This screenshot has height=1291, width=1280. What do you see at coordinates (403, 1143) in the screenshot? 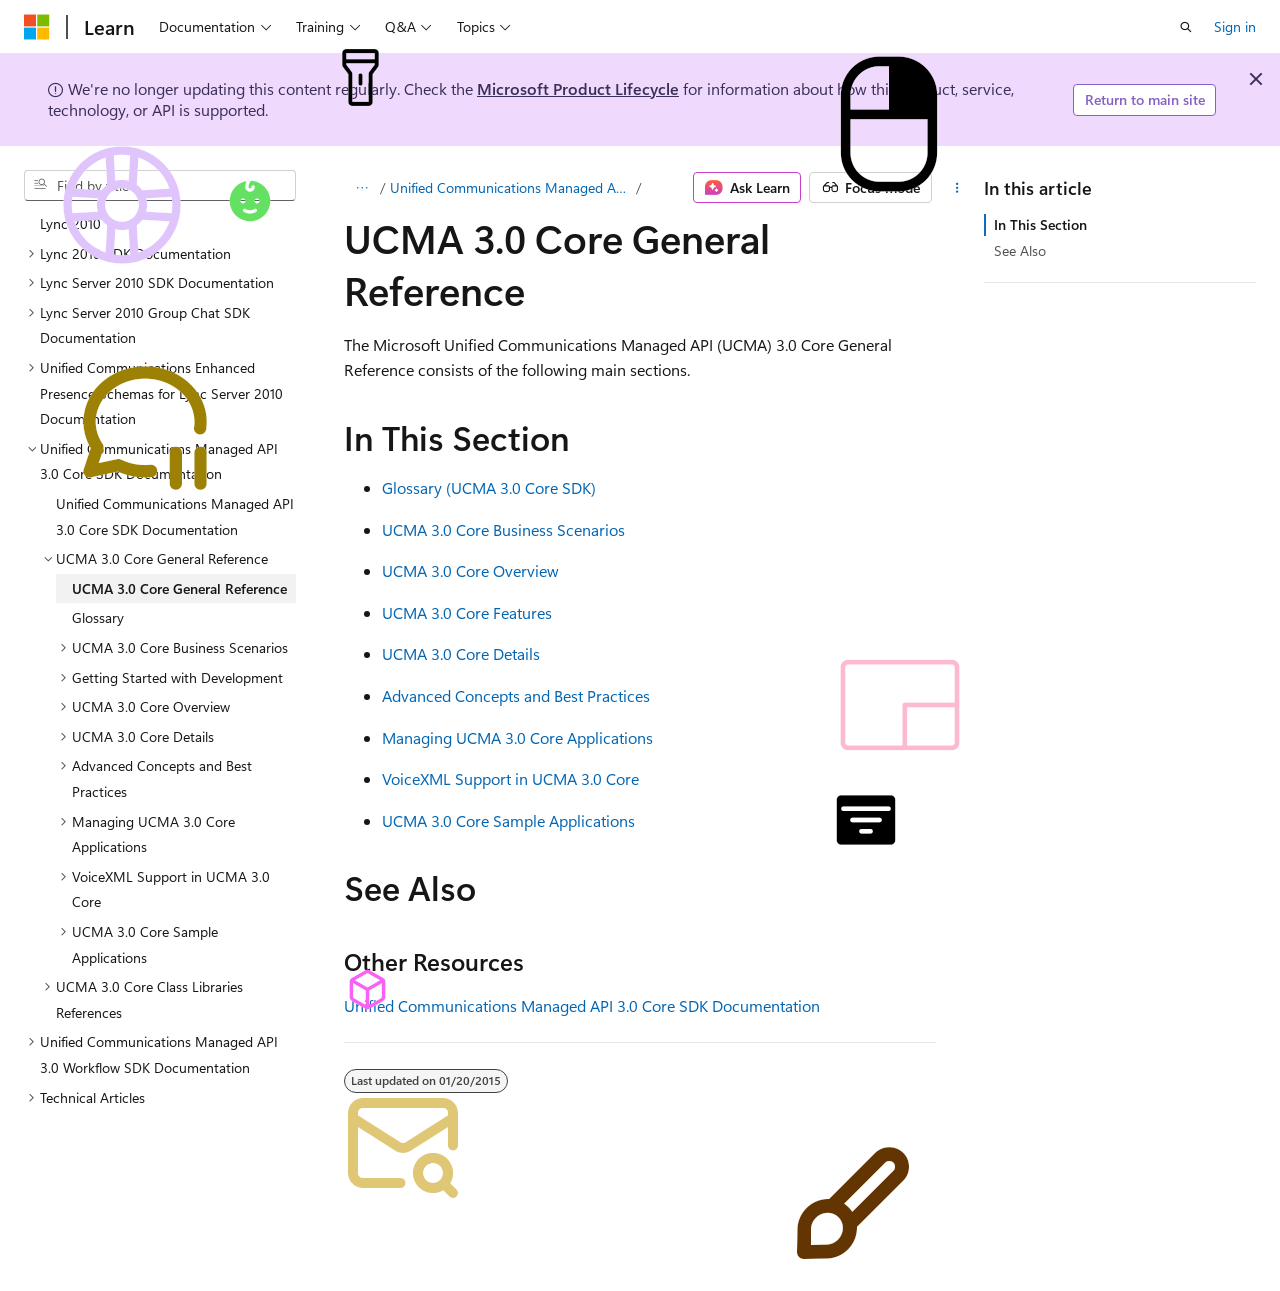
I see `search your emails` at bounding box center [403, 1143].